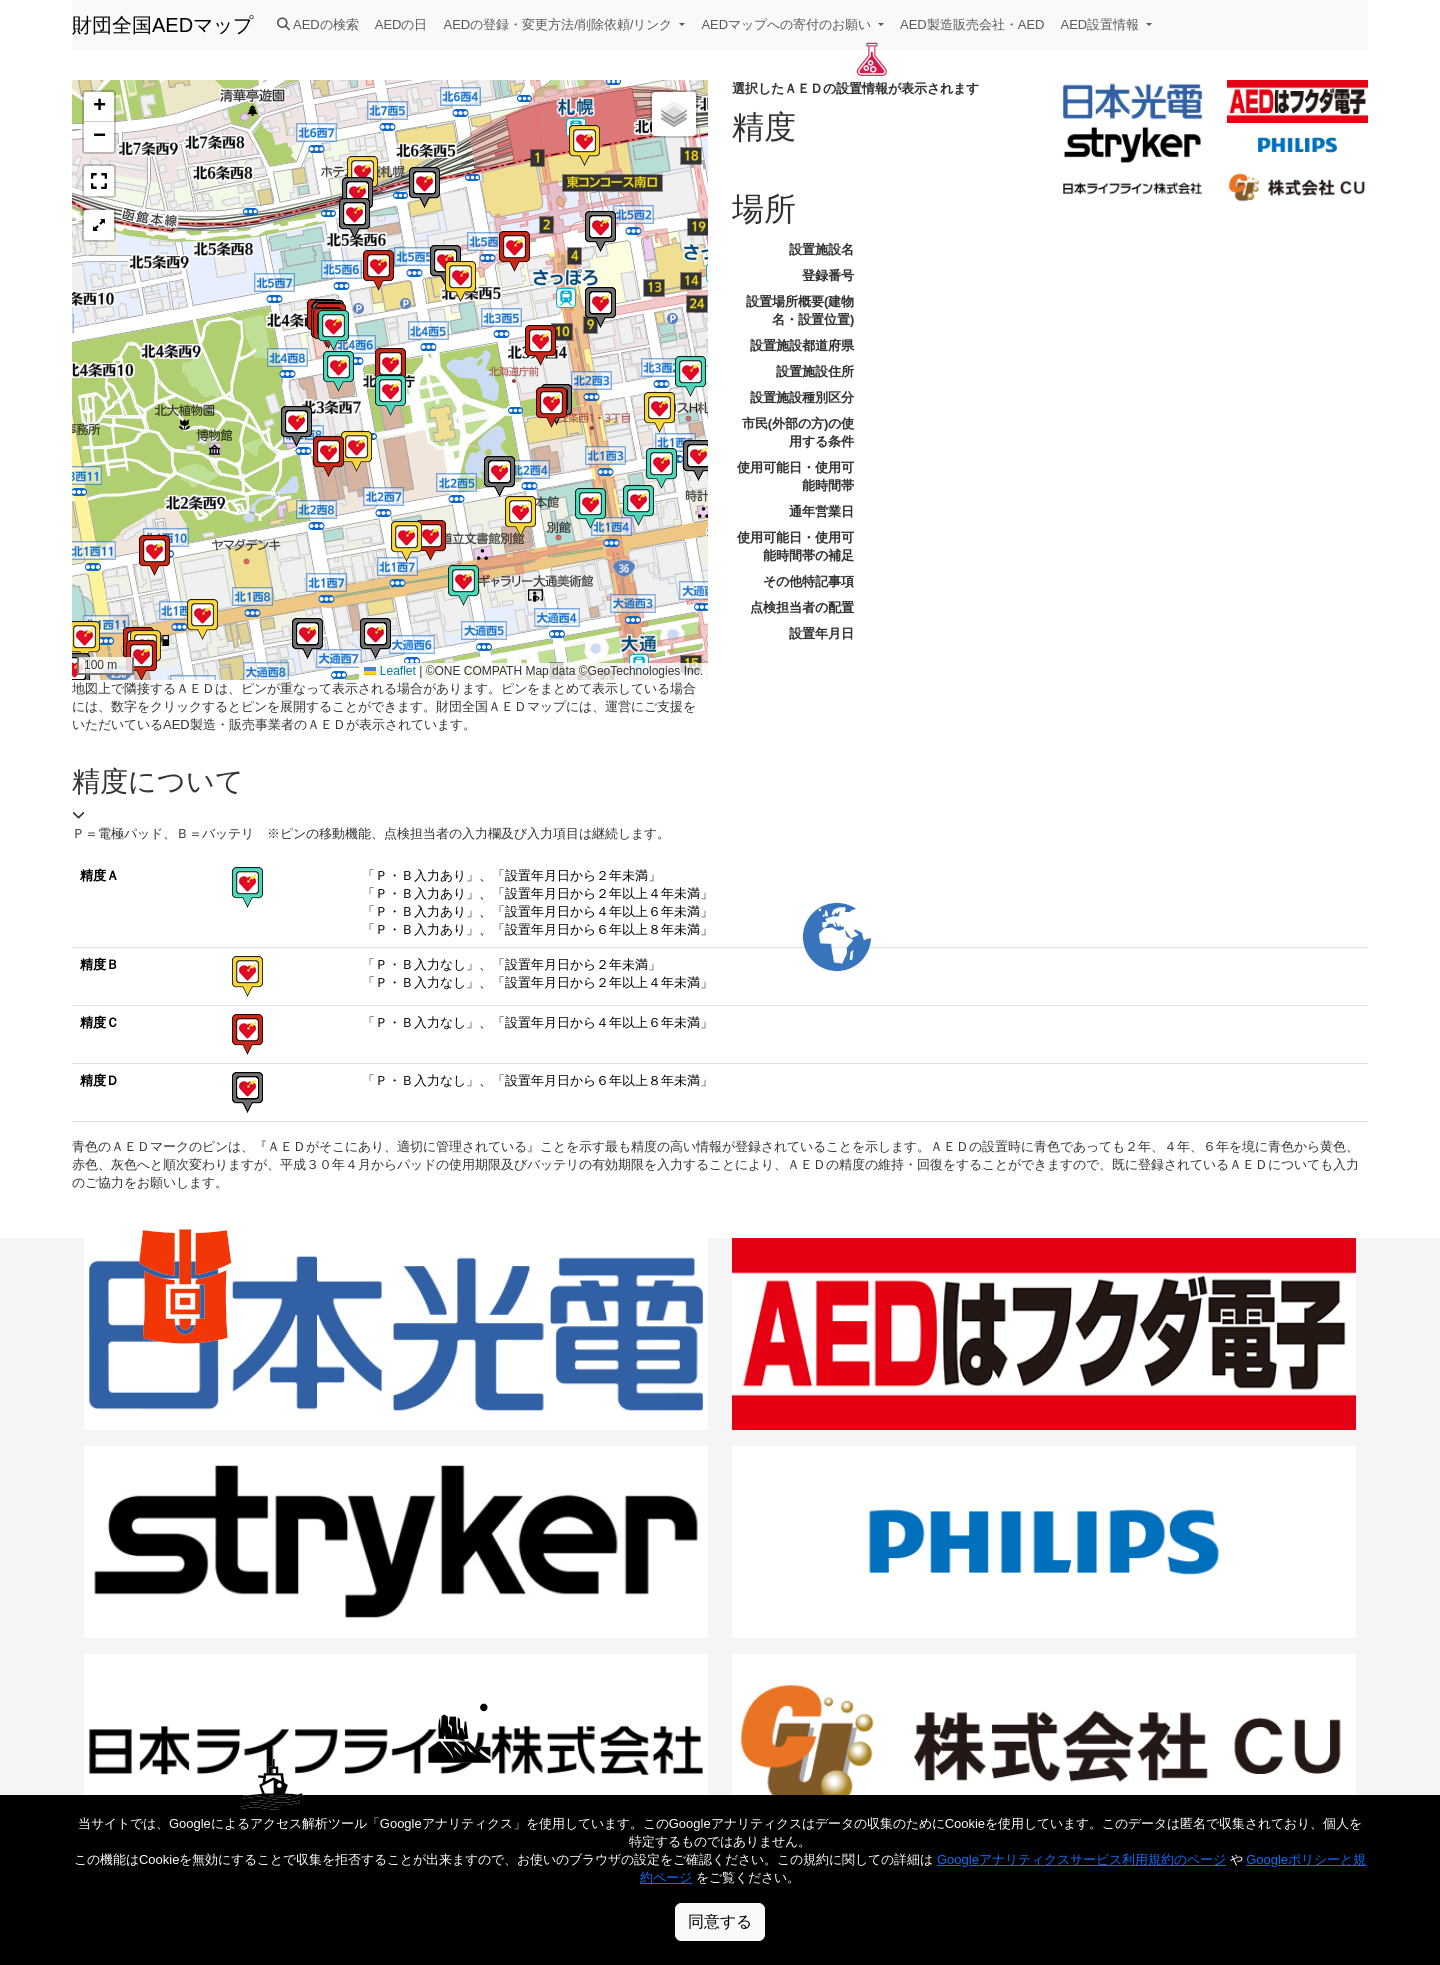  Describe the element at coordinates (872, 59) in the screenshot. I see `access the chemistry or science section` at that location.